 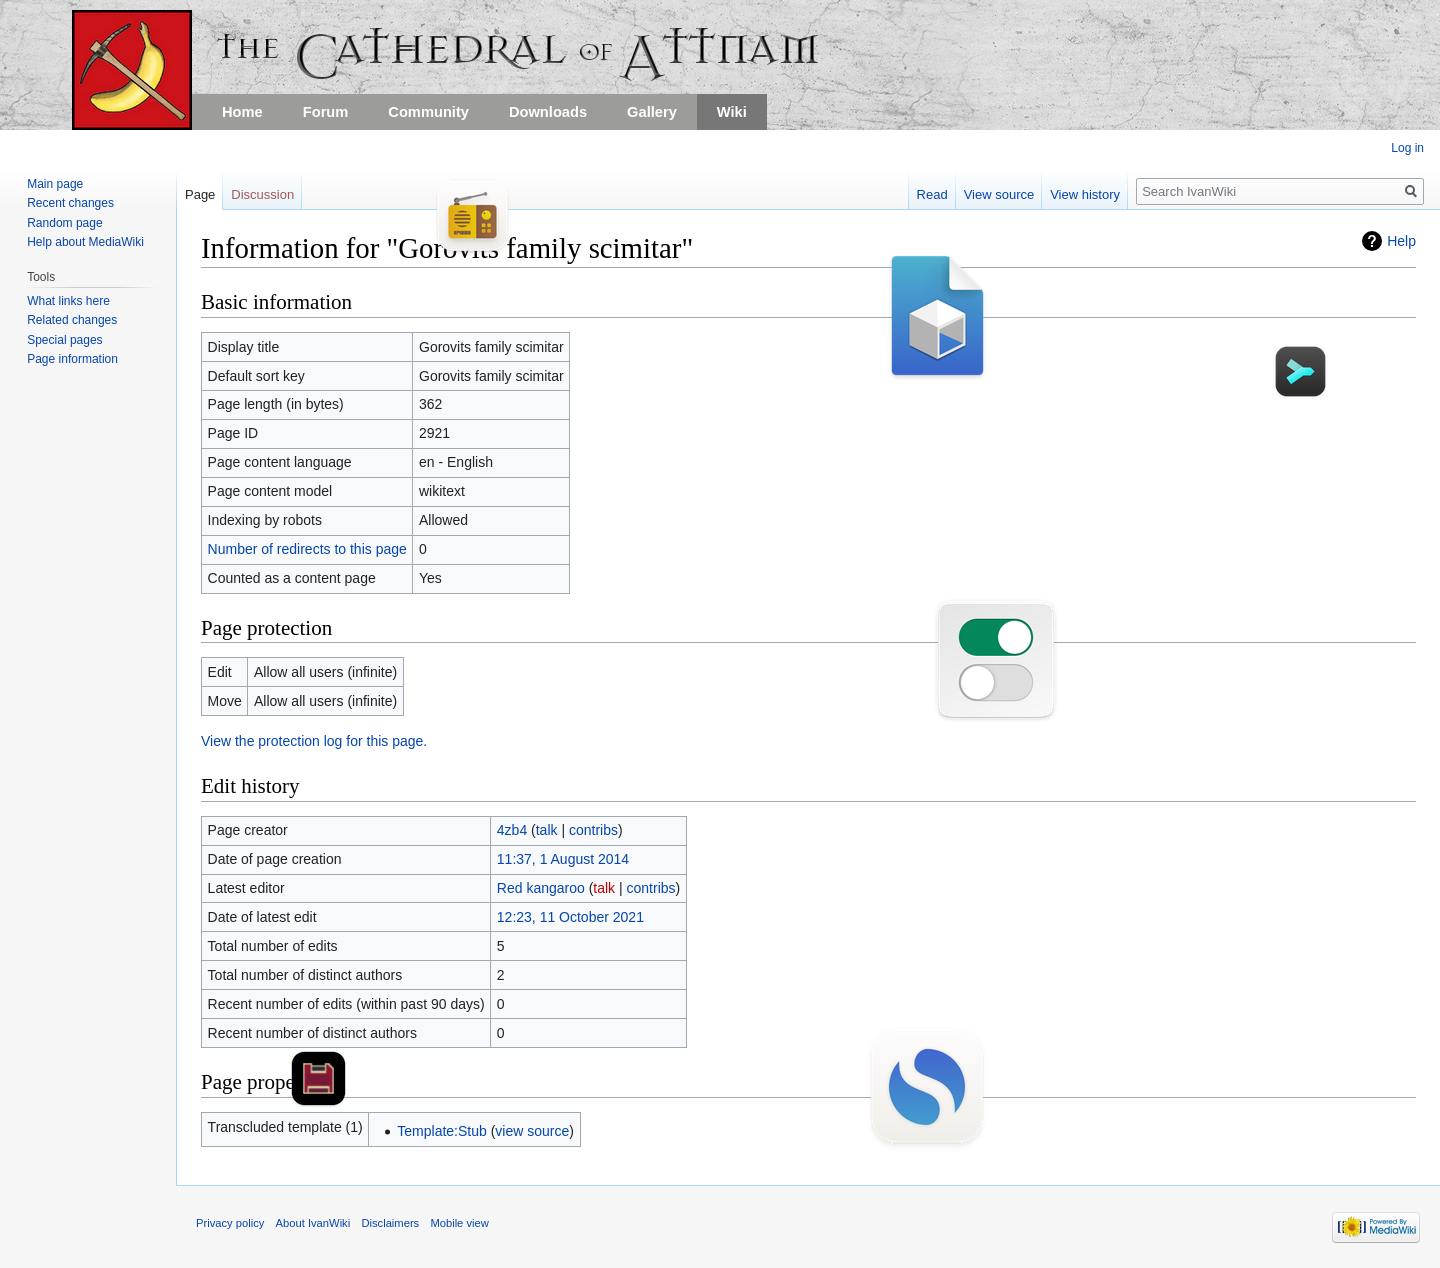 I want to click on launch inscryption game, so click(x=318, y=1078).